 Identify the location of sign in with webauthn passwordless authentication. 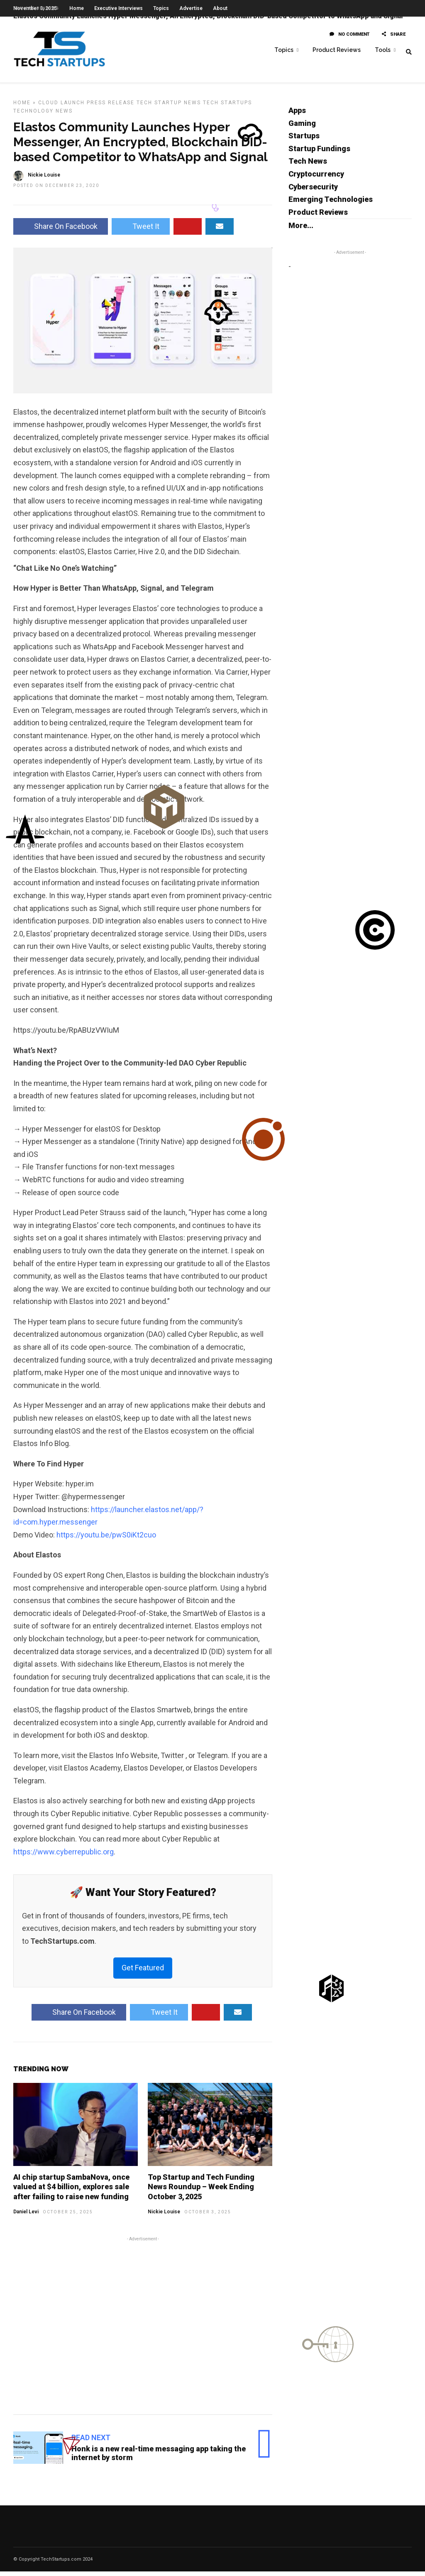
(328, 2344).